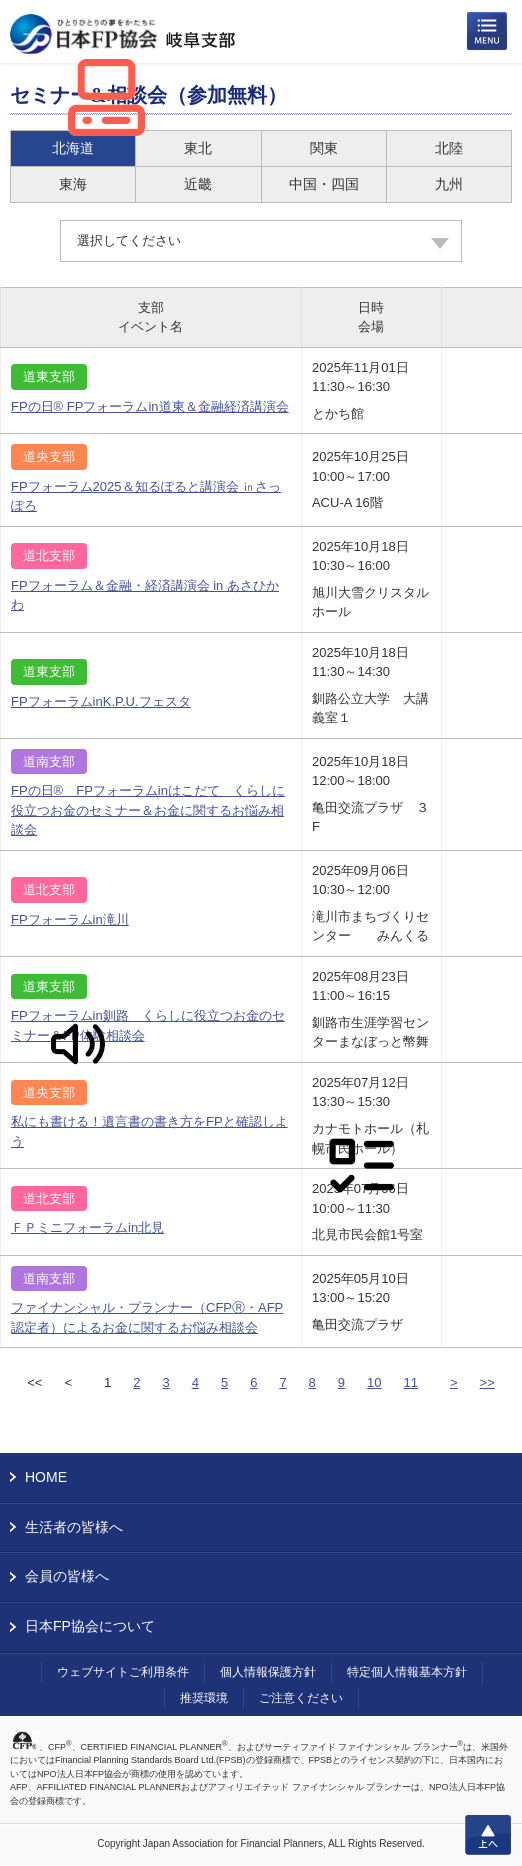 The height and width of the screenshot is (1866, 522). Describe the element at coordinates (106, 97) in the screenshot. I see `launch a github codespace` at that location.